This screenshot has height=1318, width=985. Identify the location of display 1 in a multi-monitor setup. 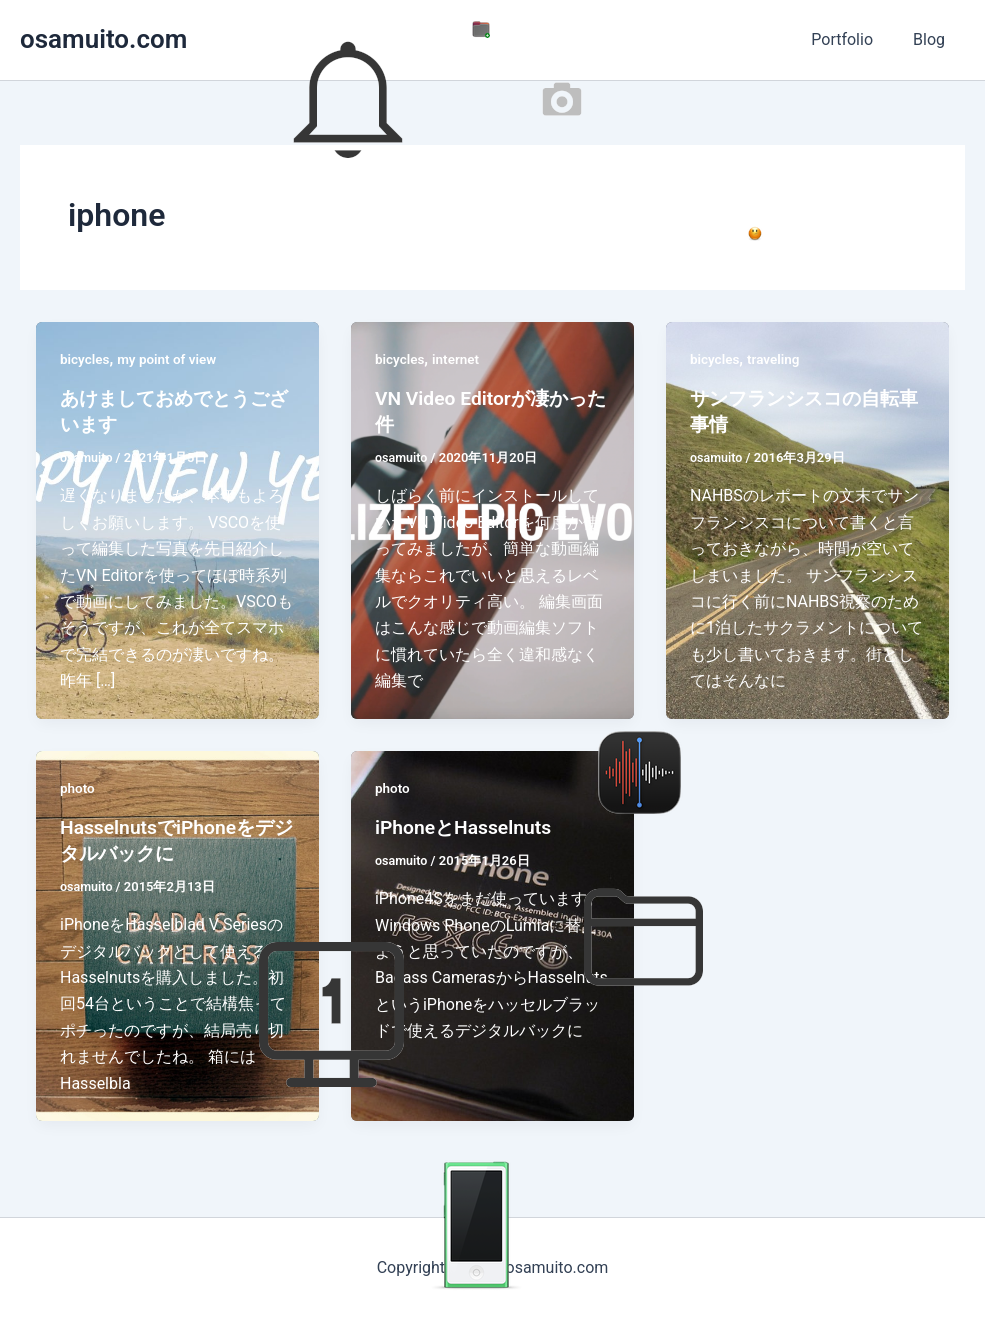
(331, 1014).